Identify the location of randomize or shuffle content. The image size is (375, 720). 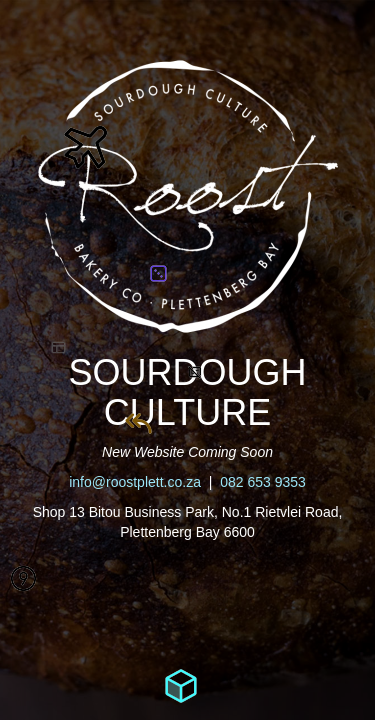
(158, 273).